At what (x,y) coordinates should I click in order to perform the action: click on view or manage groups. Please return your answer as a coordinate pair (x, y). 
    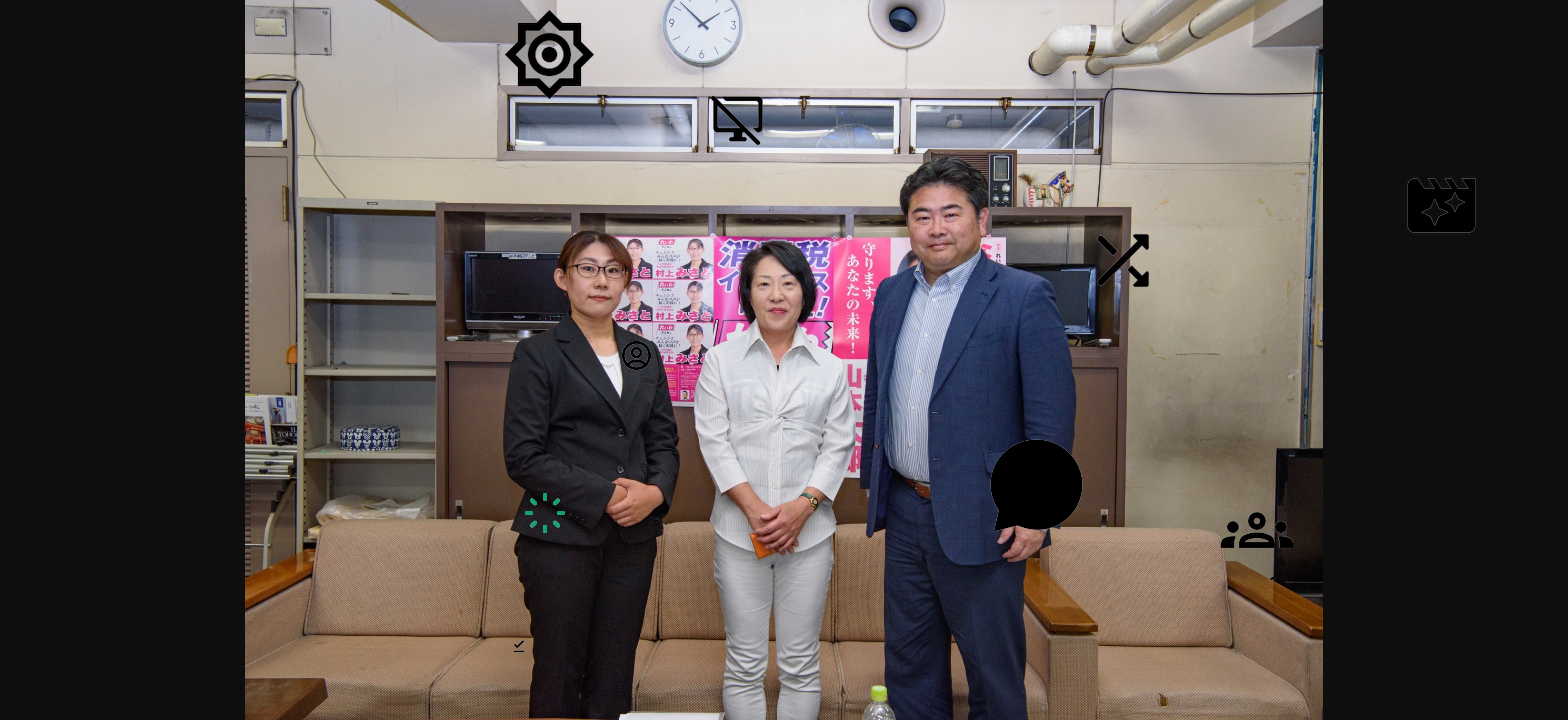
    Looking at the image, I should click on (1257, 530).